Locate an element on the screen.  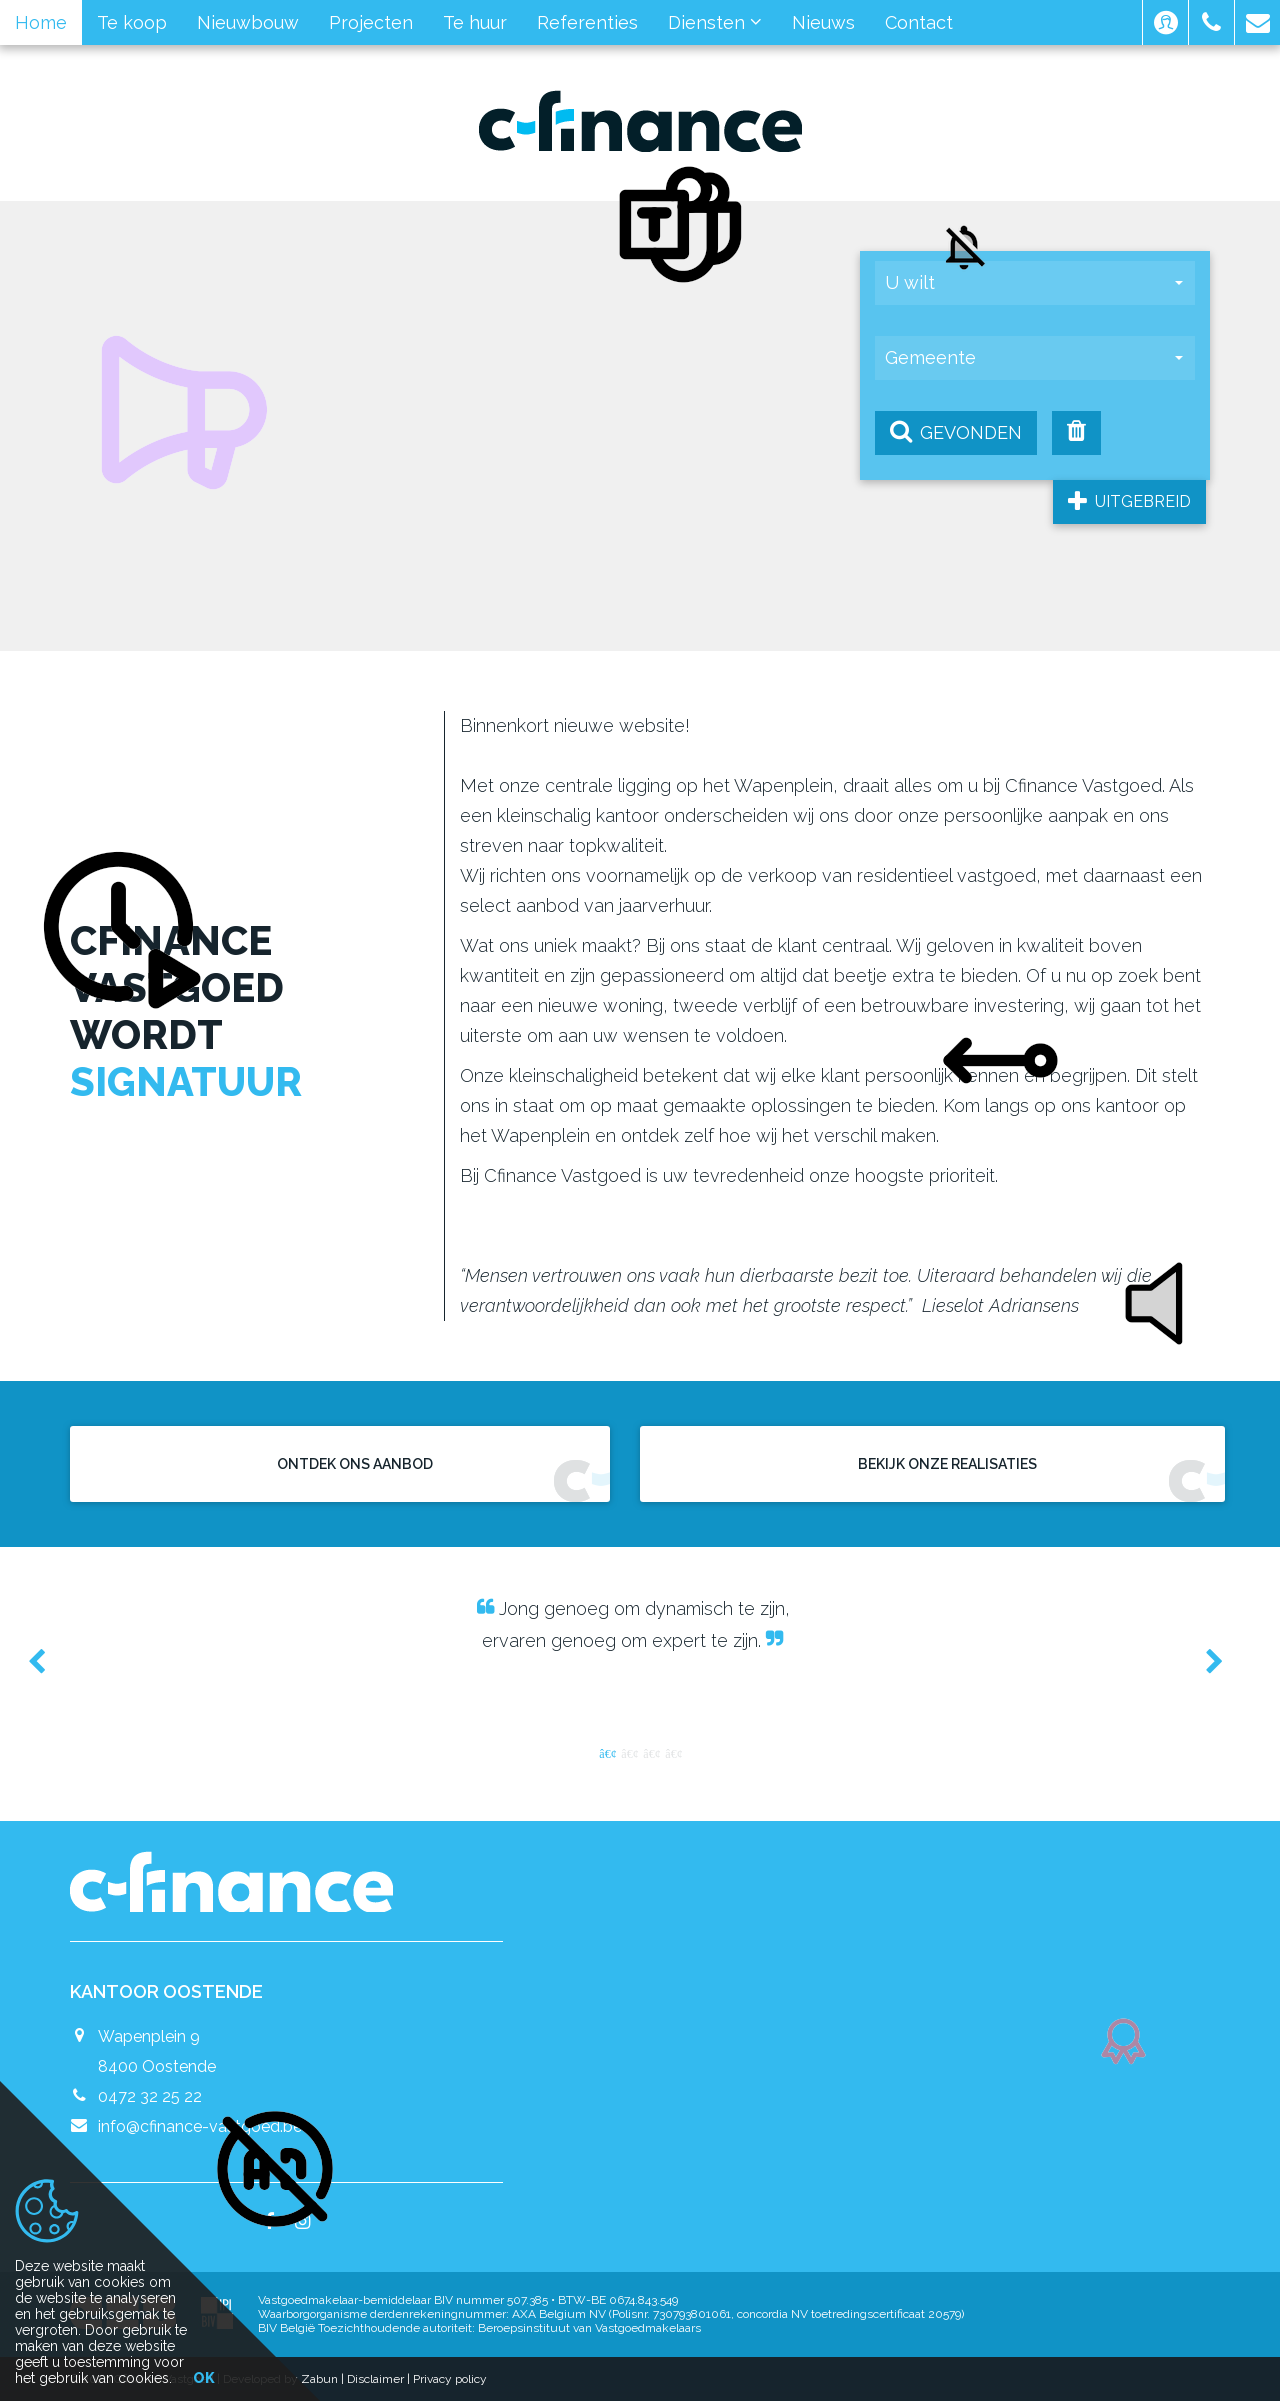
view achievements or awards is located at coordinates (1123, 2041).